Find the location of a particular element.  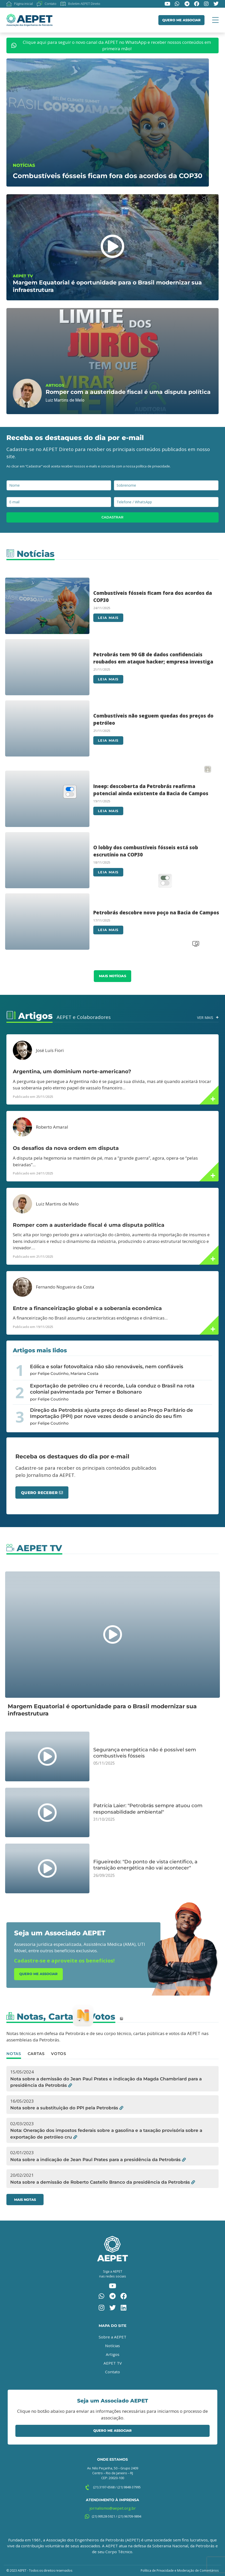

open sudoku puzzle game is located at coordinates (208, 769).